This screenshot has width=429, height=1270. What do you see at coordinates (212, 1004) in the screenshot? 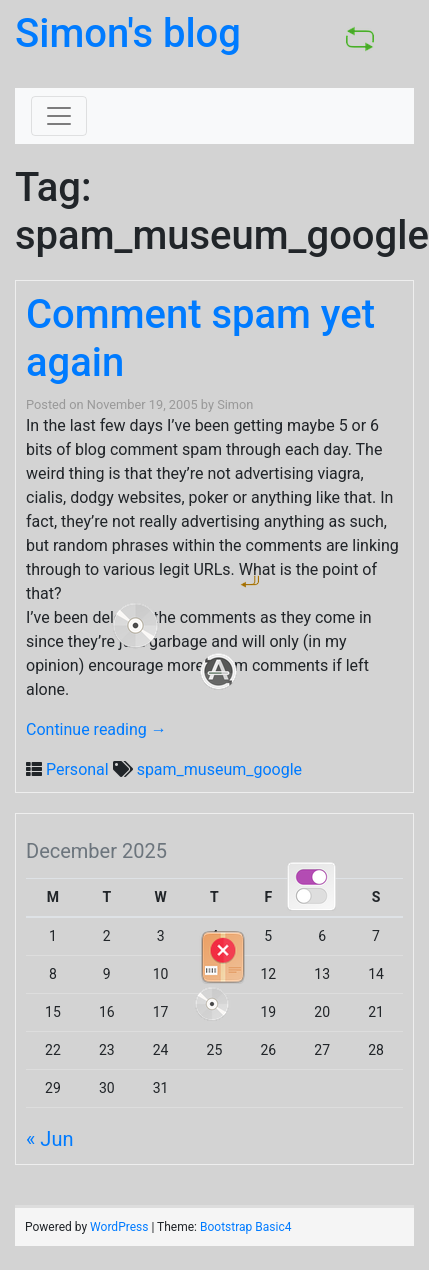
I see `indicates a rewritable CD drive or disc` at bounding box center [212, 1004].